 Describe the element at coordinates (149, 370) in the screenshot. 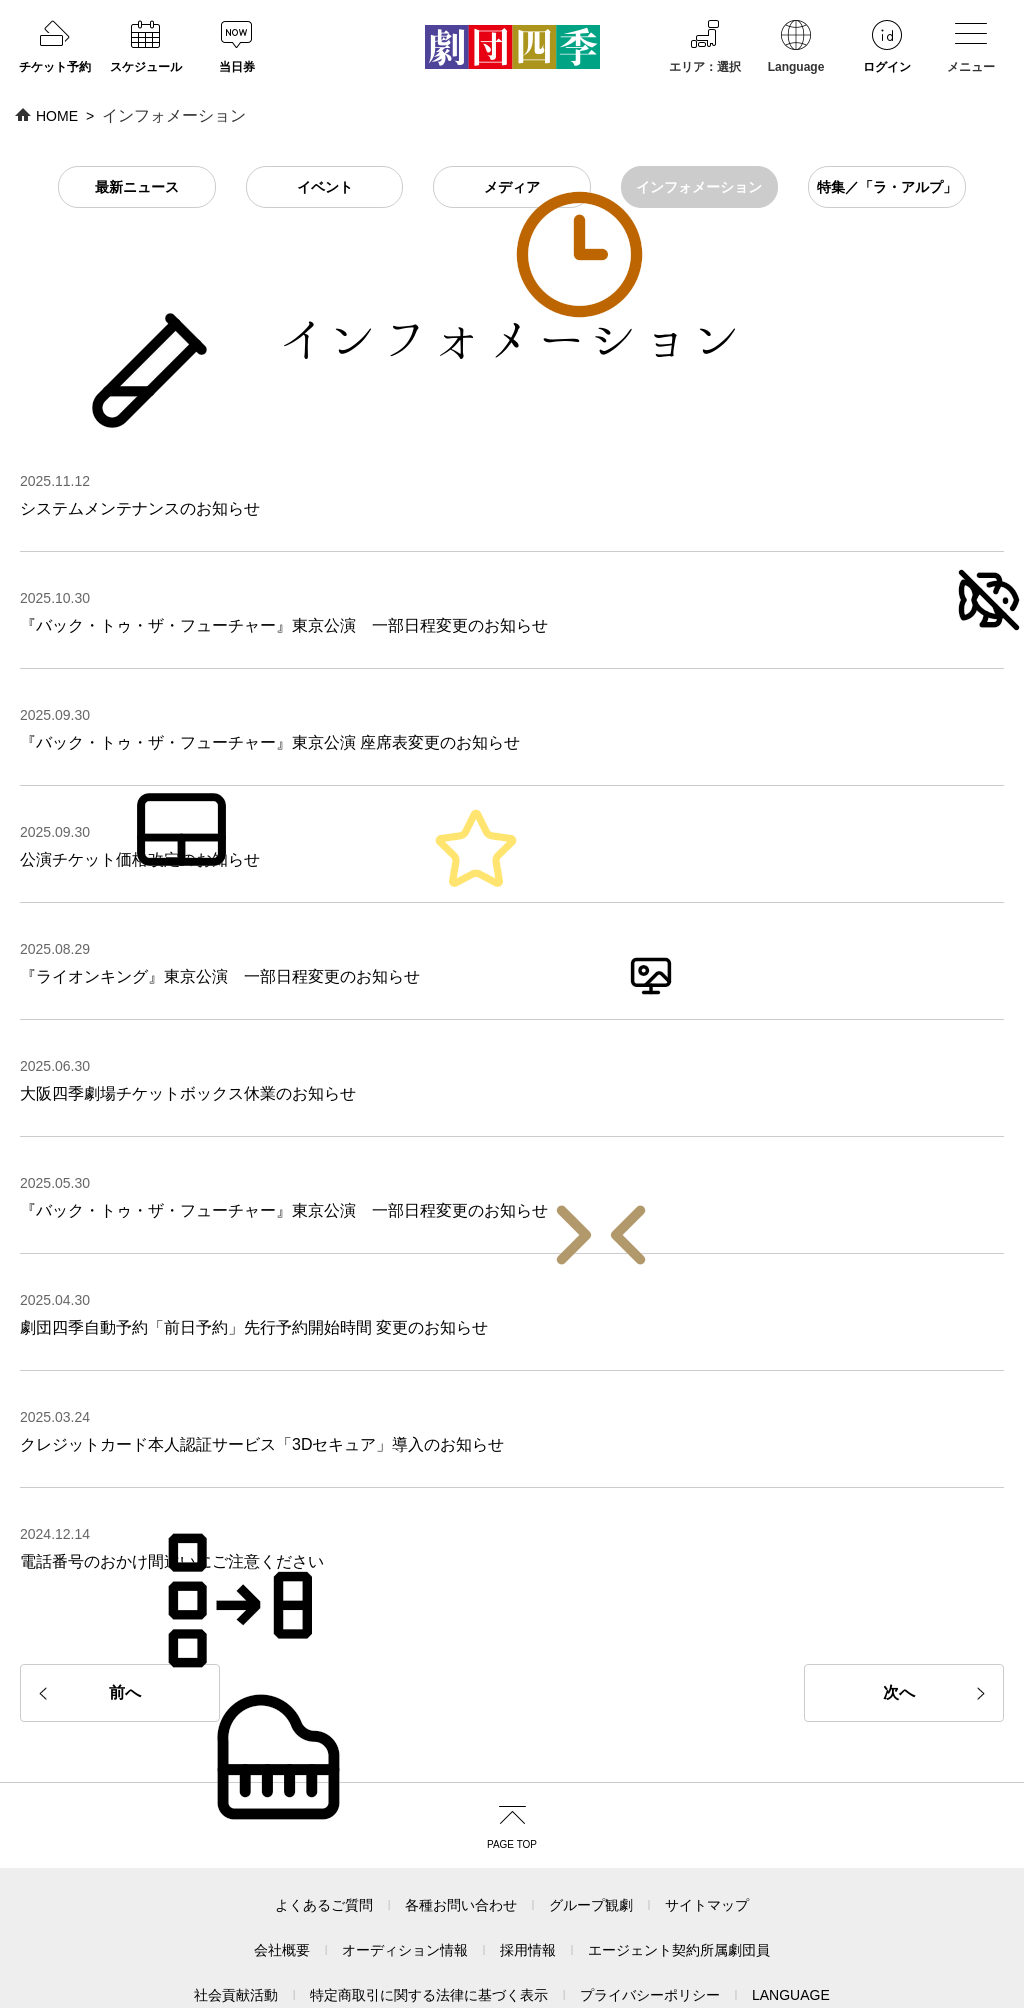

I see `access lab or experimental features` at that location.